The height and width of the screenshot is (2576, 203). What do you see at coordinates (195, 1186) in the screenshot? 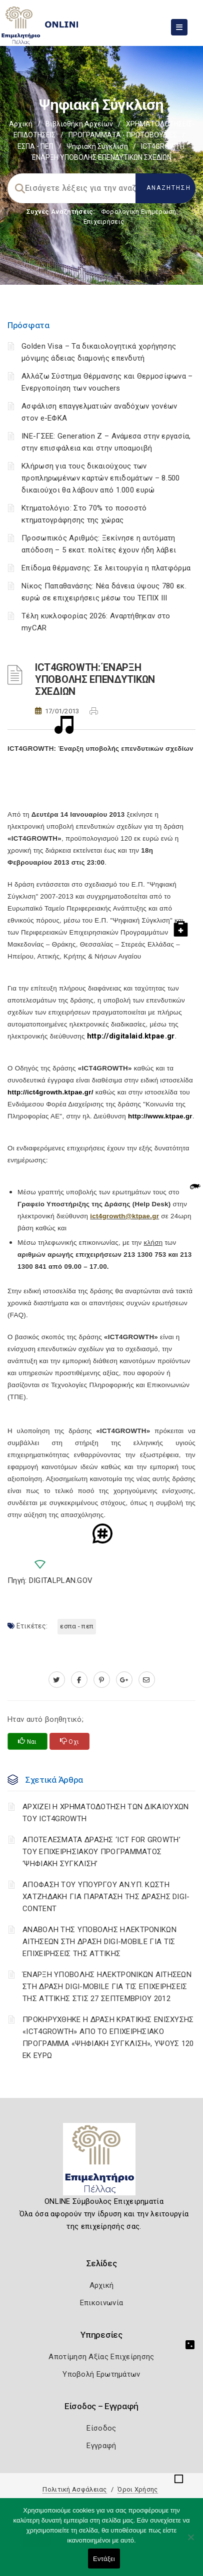
I see `SUSE Linux brand logo` at bounding box center [195, 1186].